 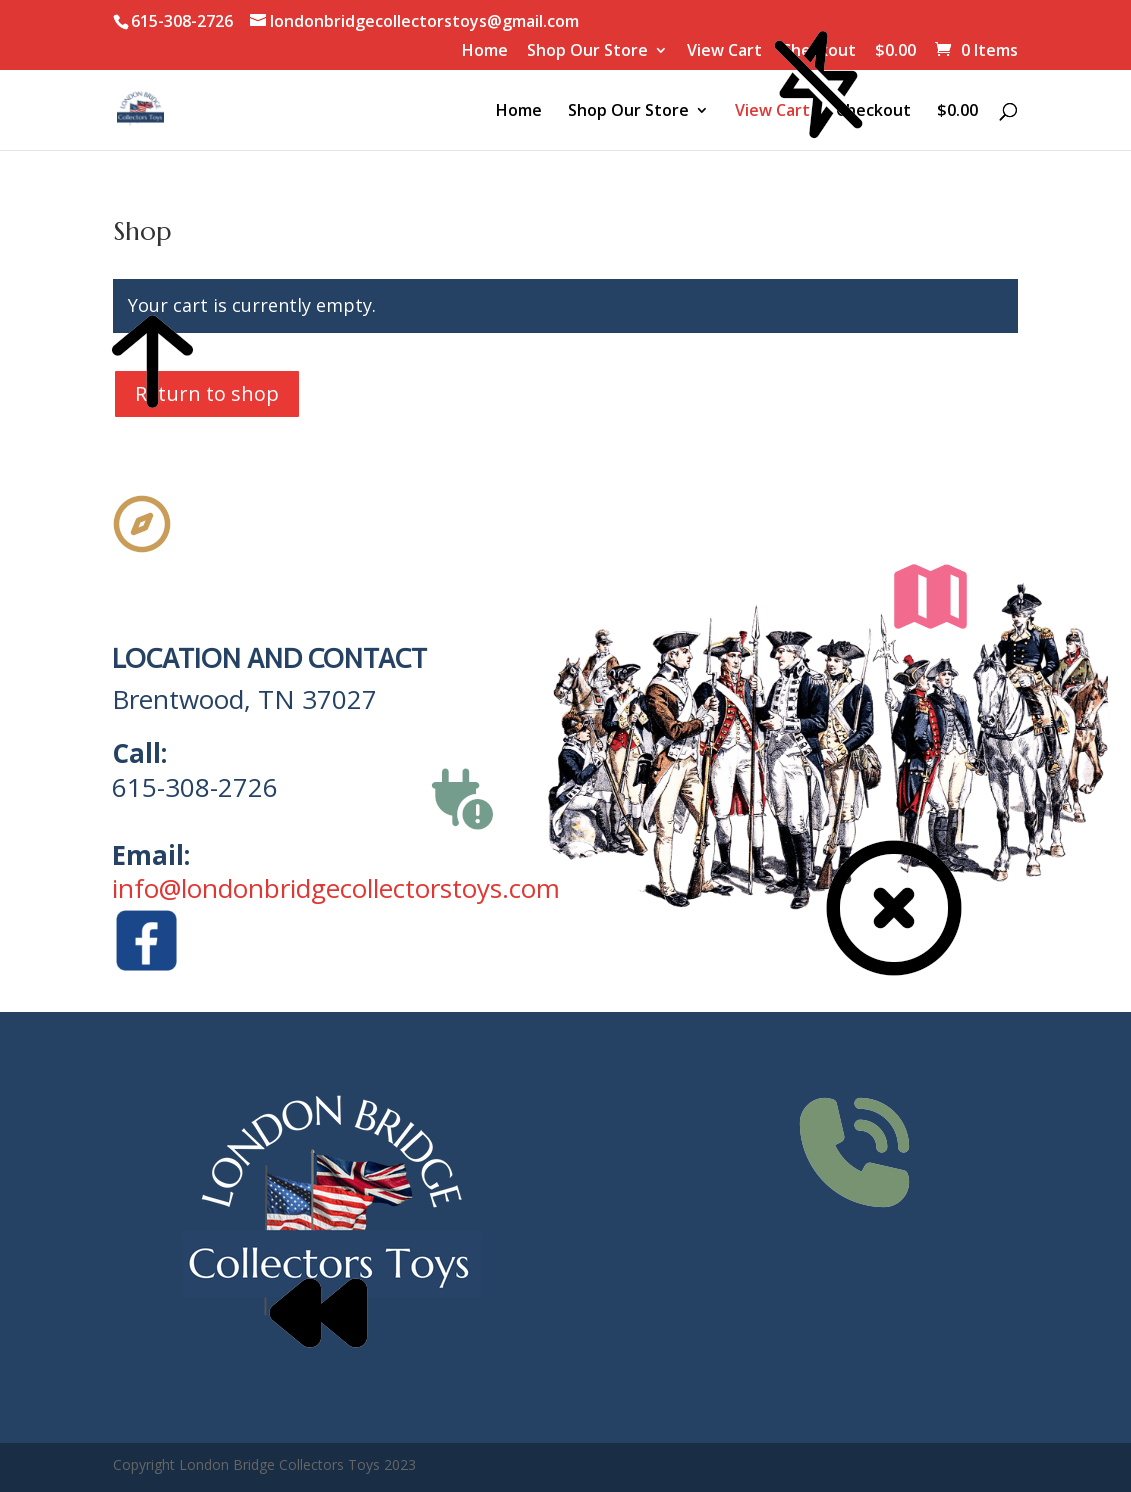 I want to click on access navigation or directional tools, so click(x=142, y=524).